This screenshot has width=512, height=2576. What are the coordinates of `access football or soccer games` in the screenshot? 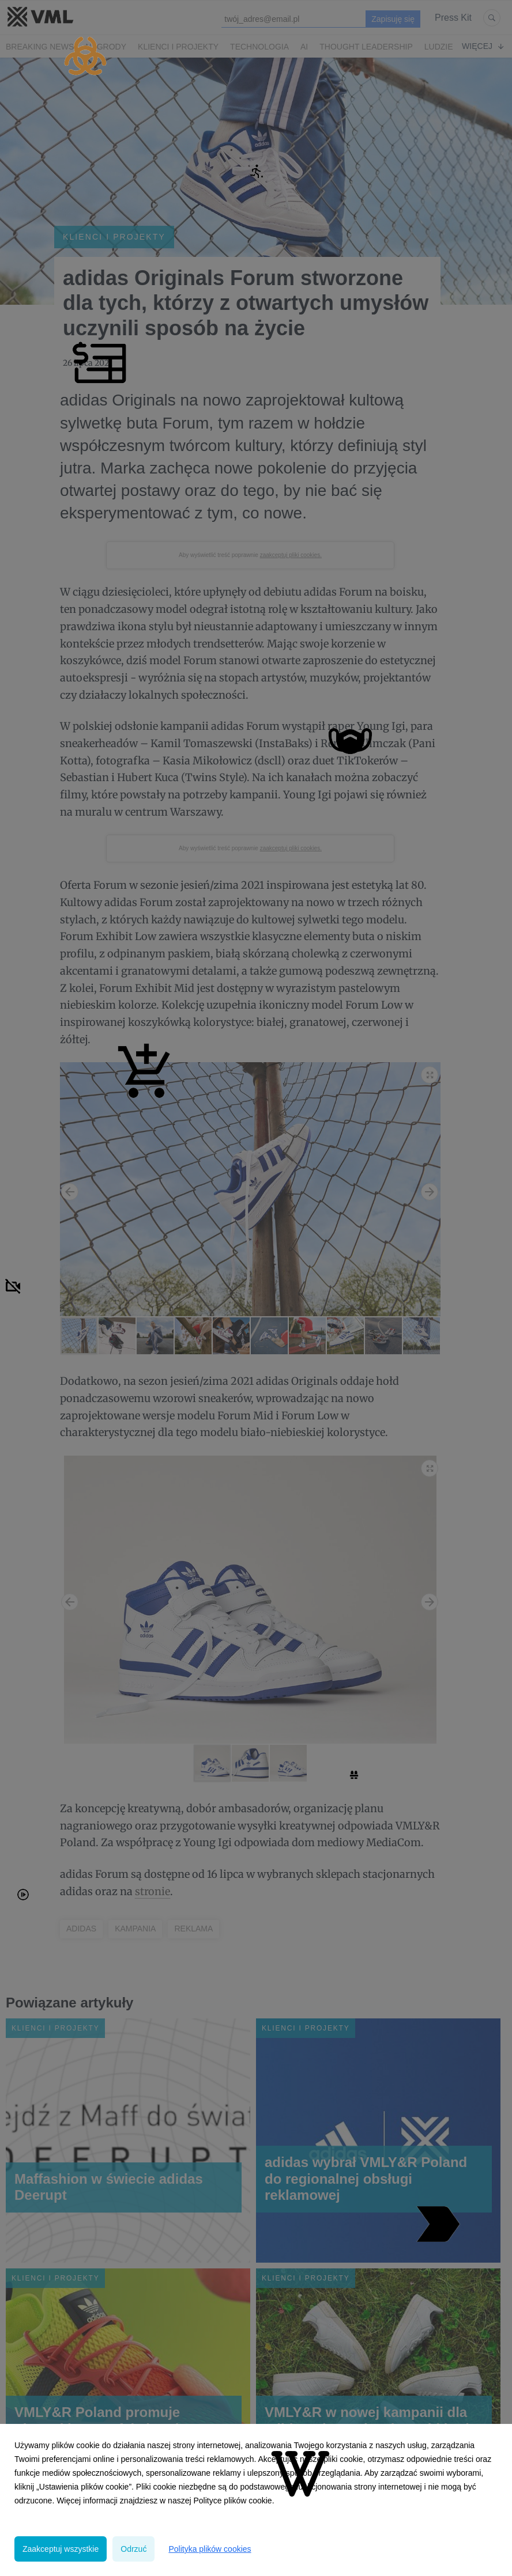 It's located at (257, 171).